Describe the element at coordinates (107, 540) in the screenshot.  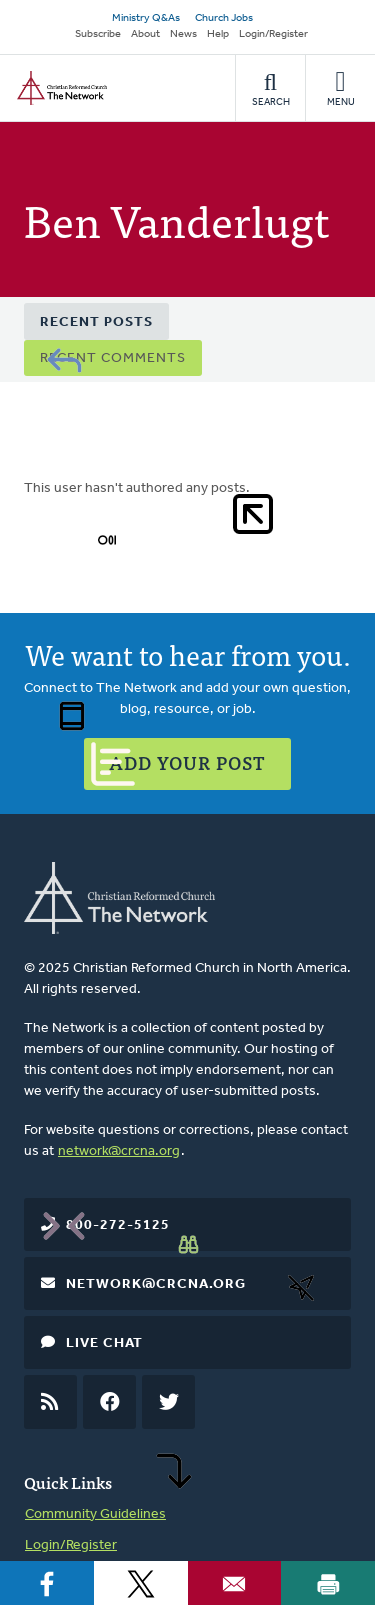
I see `open the Medium app` at that location.